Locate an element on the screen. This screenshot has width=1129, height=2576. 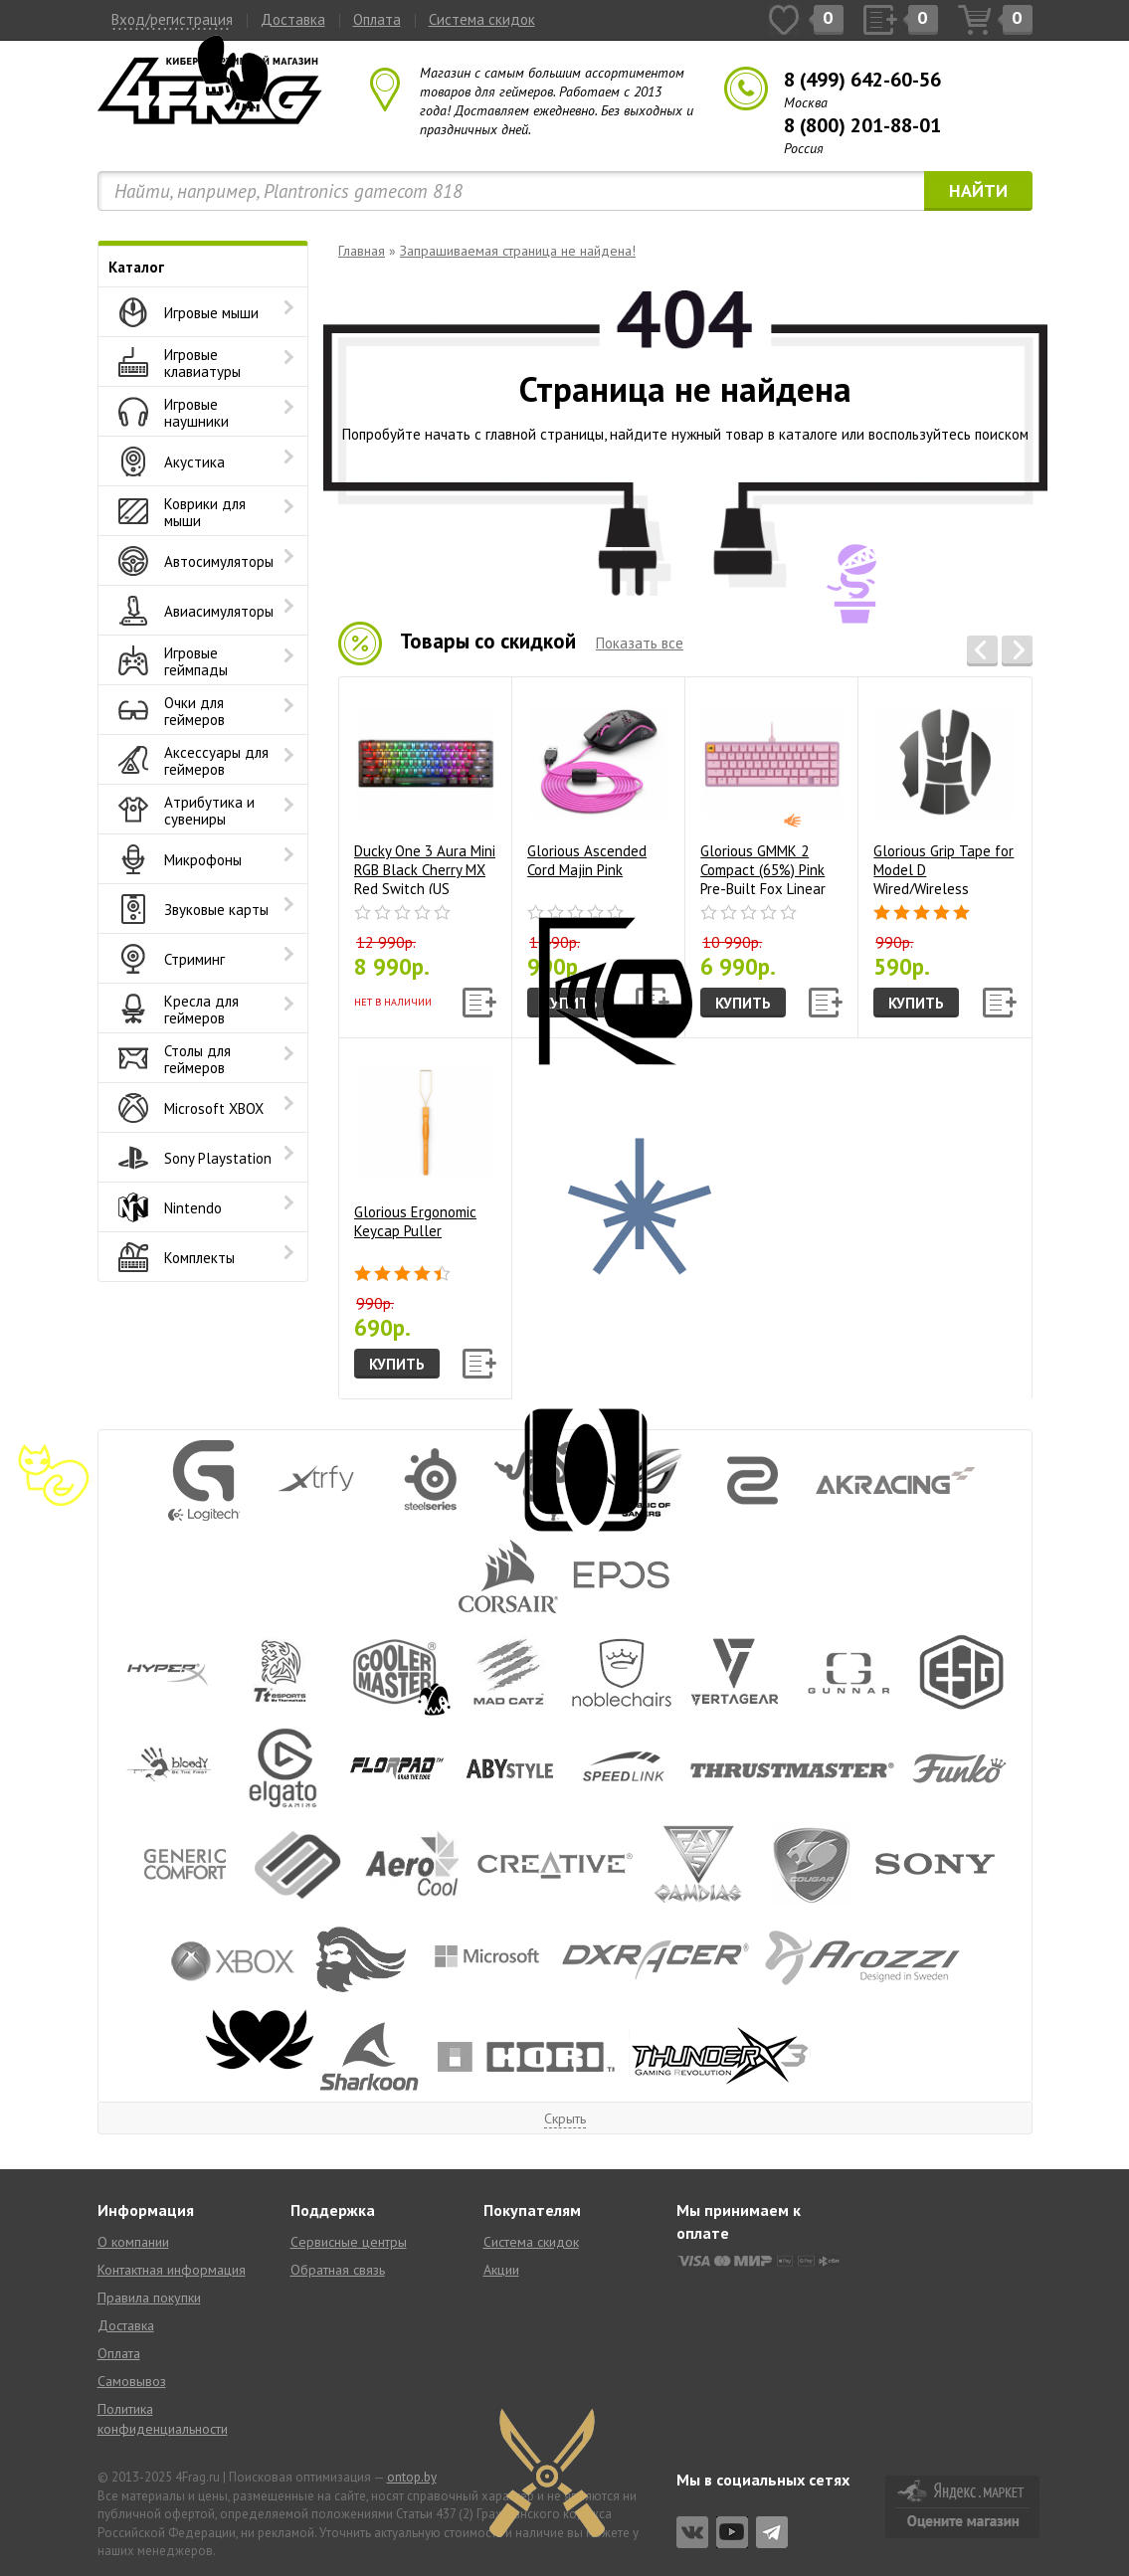
decorative design element or placeholder graphic is located at coordinates (586, 1470).